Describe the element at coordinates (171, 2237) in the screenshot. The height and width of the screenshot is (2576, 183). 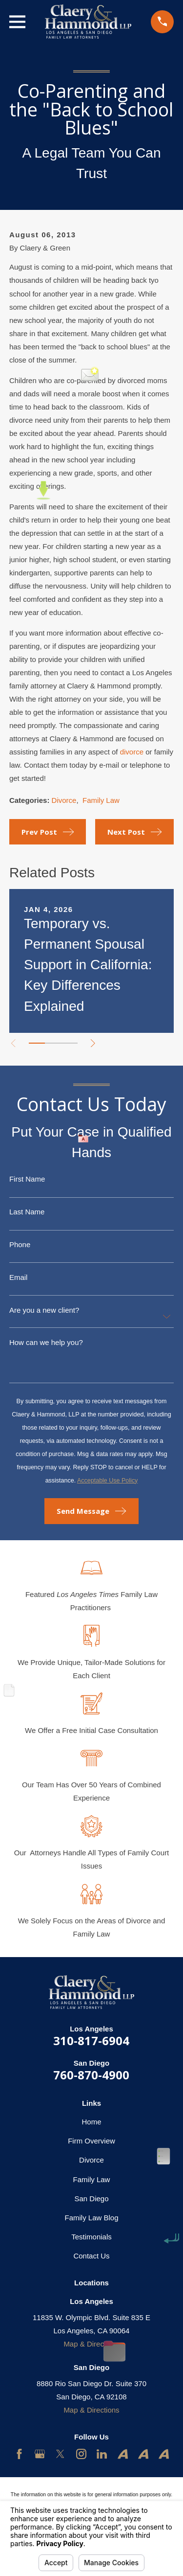
I see `reply to all recipients of an email` at that location.